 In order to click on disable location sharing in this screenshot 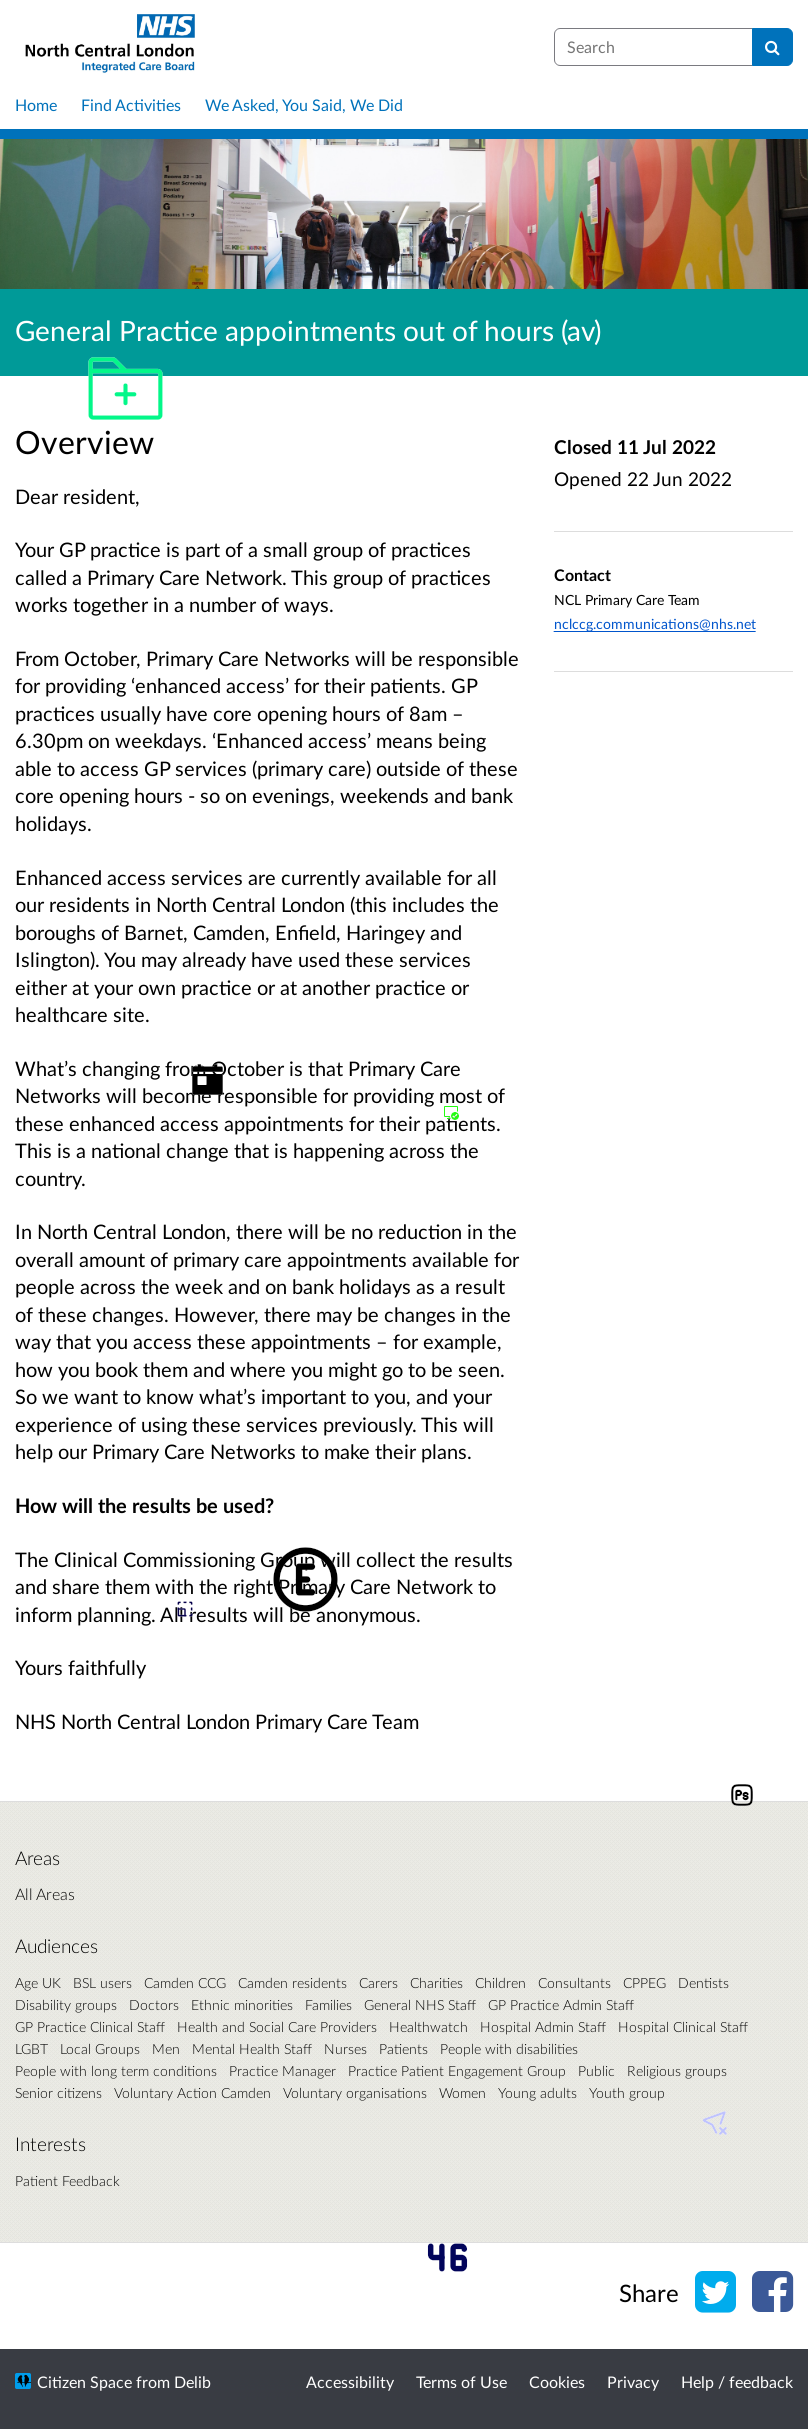, I will do `click(714, 2122)`.